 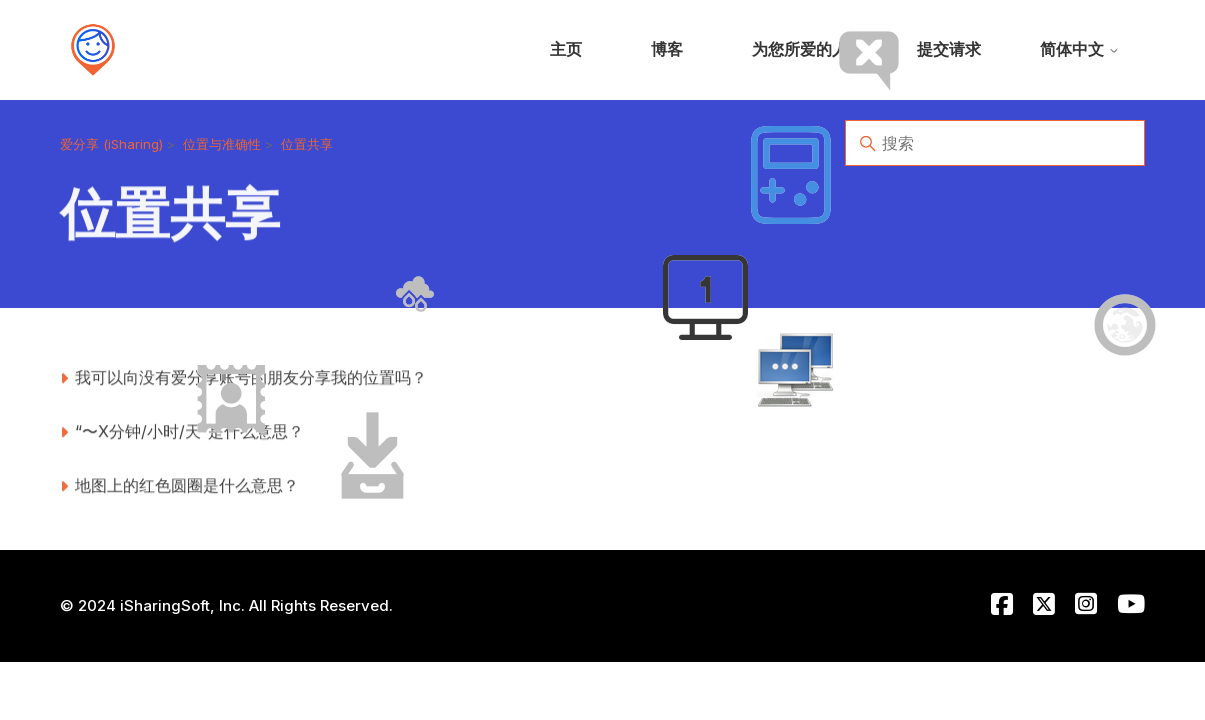 I want to click on indicates user is offline or unavailable for chat, so click(x=869, y=61).